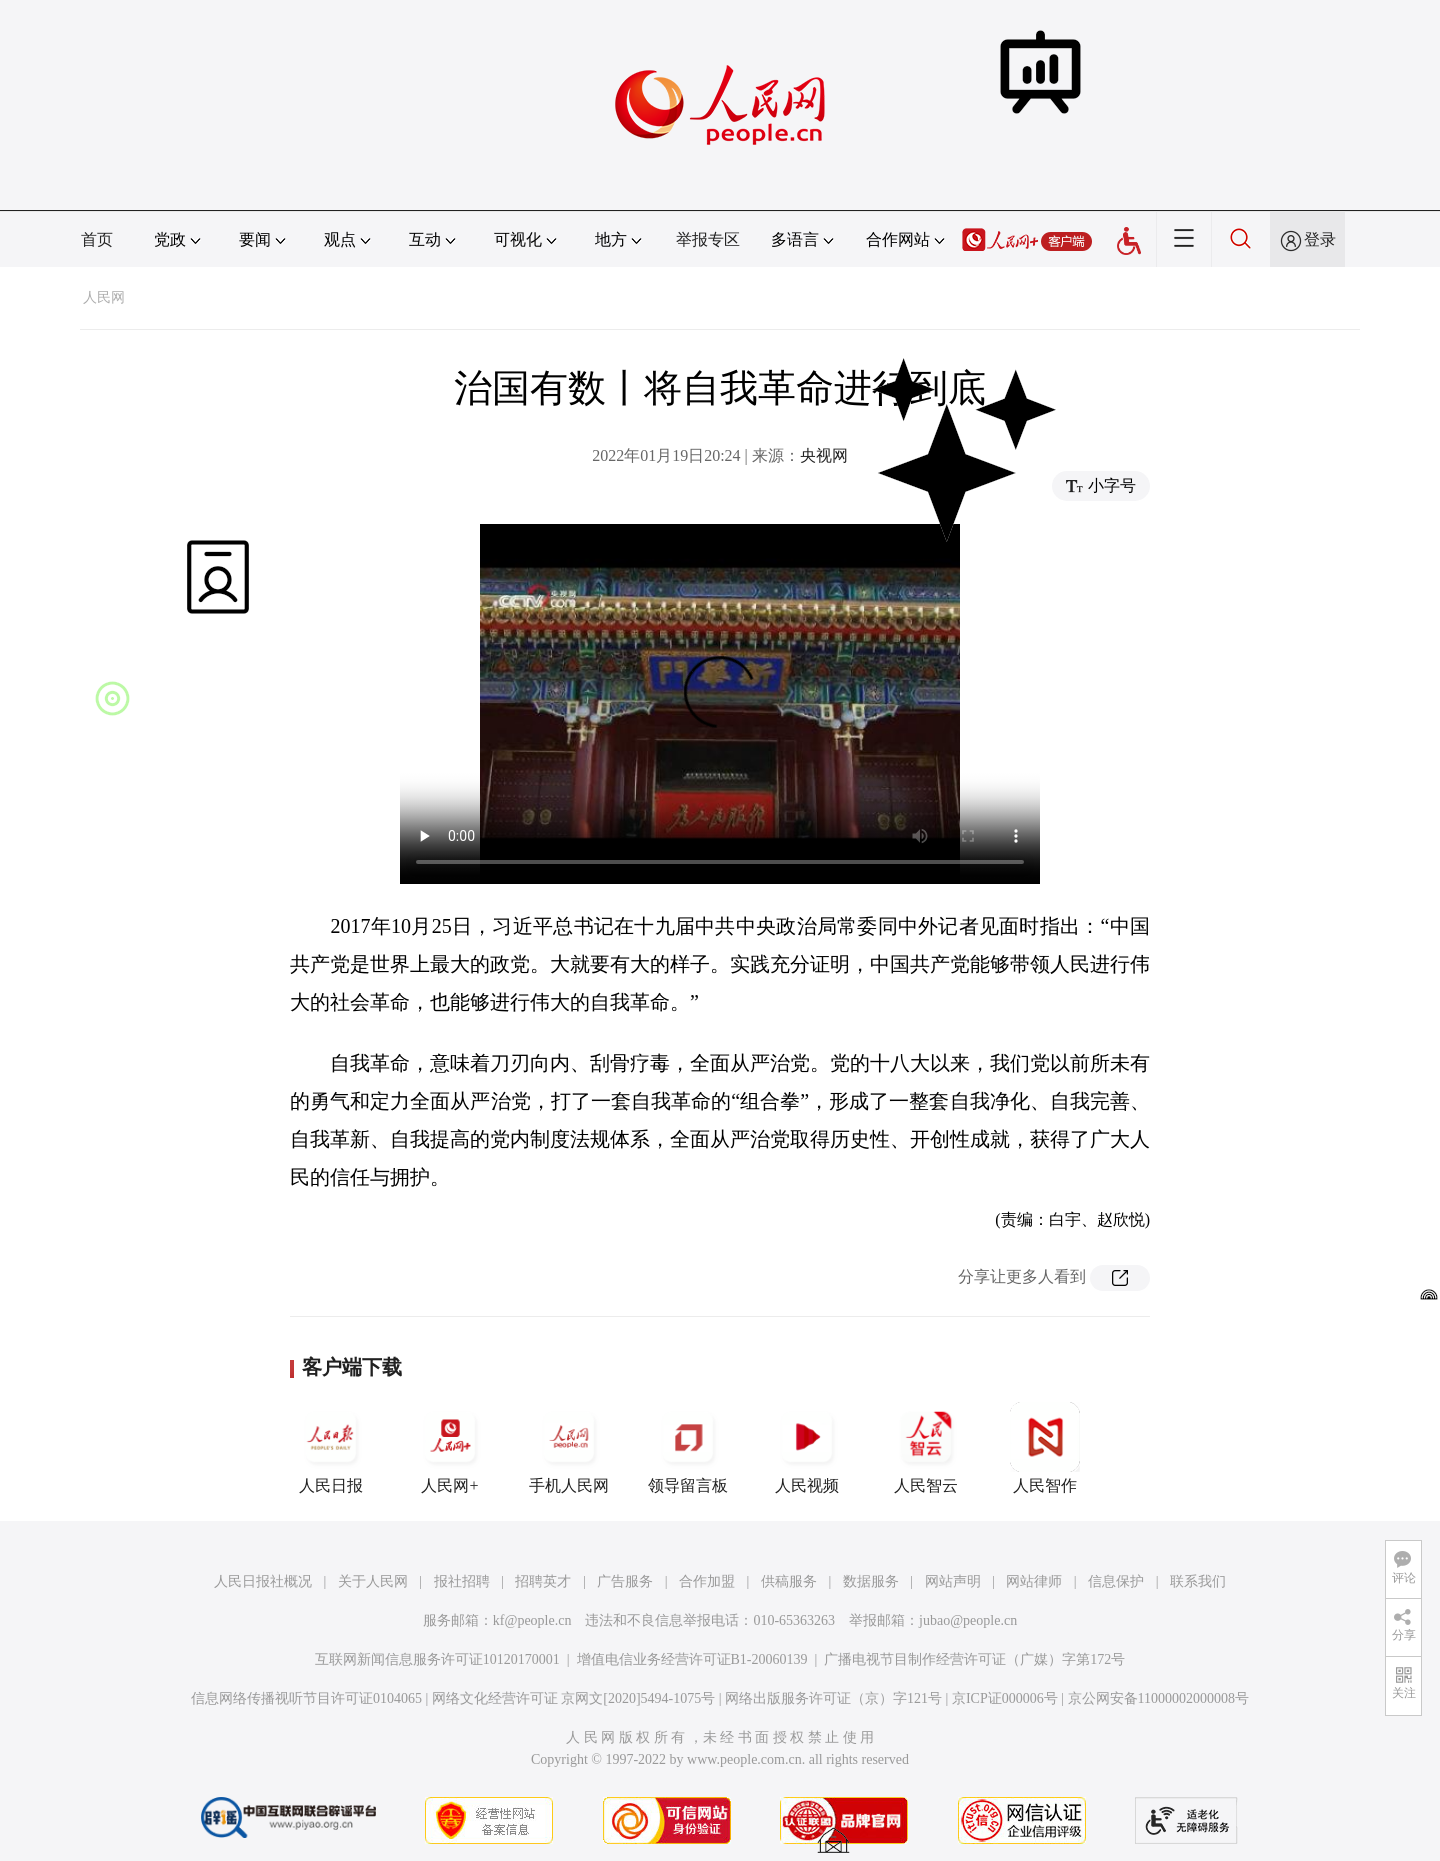 Image resolution: width=1440 pixels, height=1861 pixels. What do you see at coordinates (218, 577) in the screenshot?
I see `view user profile or identification details` at bounding box center [218, 577].